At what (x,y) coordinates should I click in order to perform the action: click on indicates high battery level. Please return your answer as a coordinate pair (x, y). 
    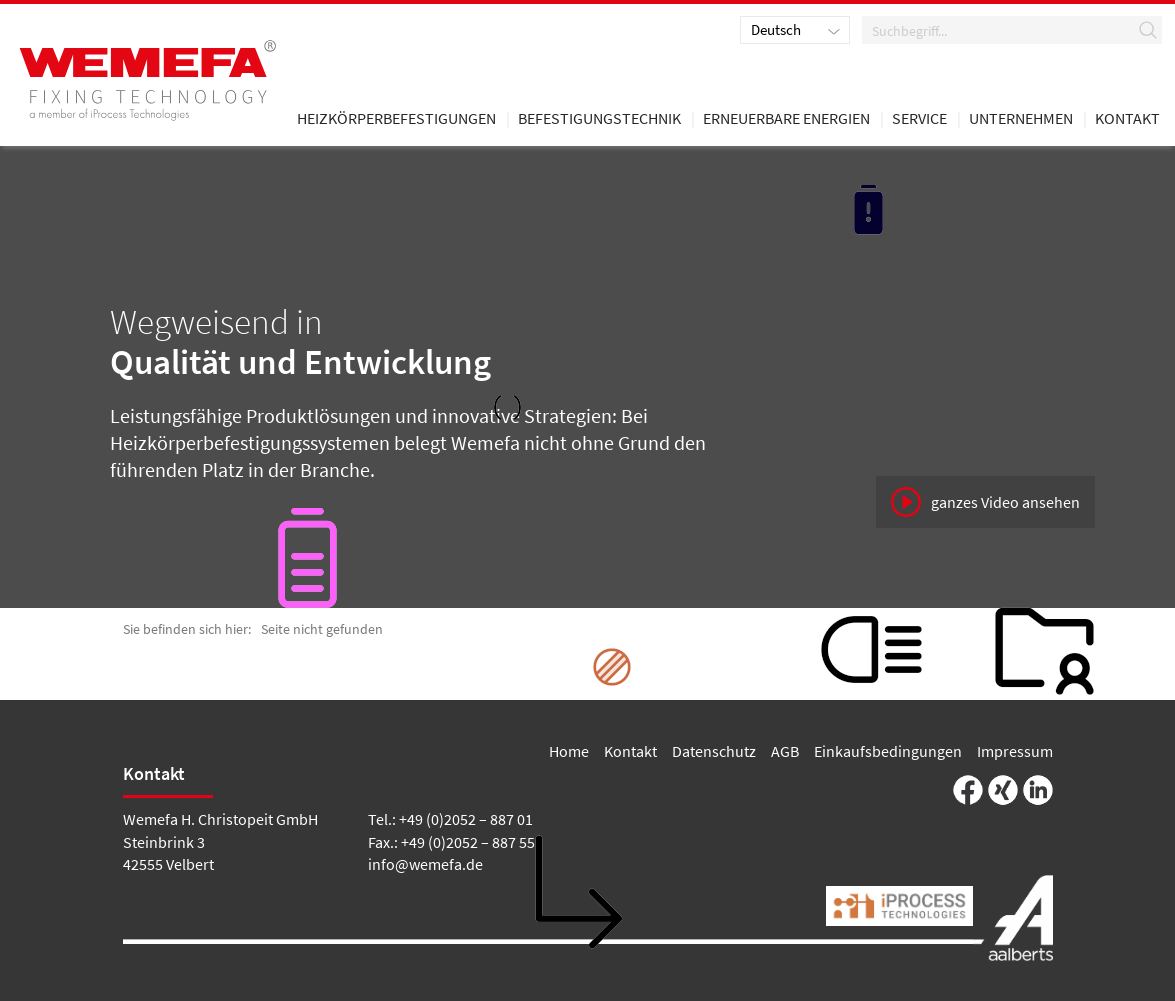
    Looking at the image, I should click on (307, 559).